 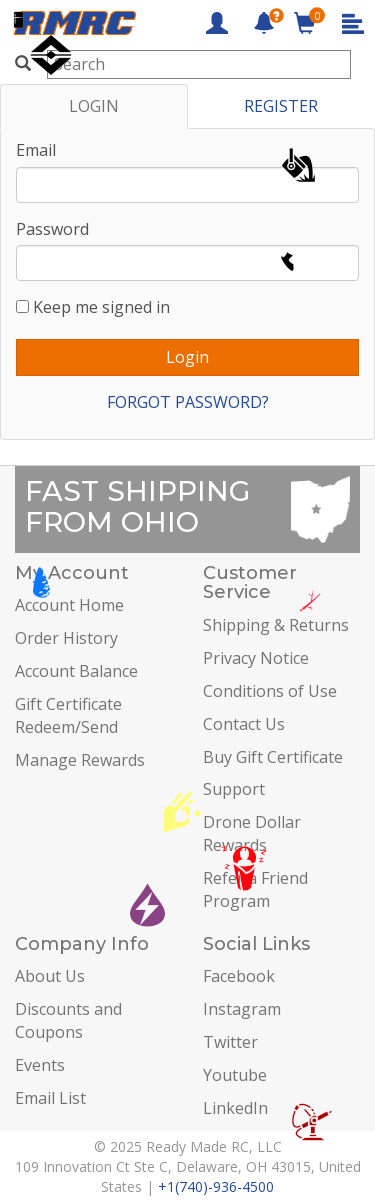 What do you see at coordinates (41, 582) in the screenshot?
I see `view stone monument or landmark` at bounding box center [41, 582].